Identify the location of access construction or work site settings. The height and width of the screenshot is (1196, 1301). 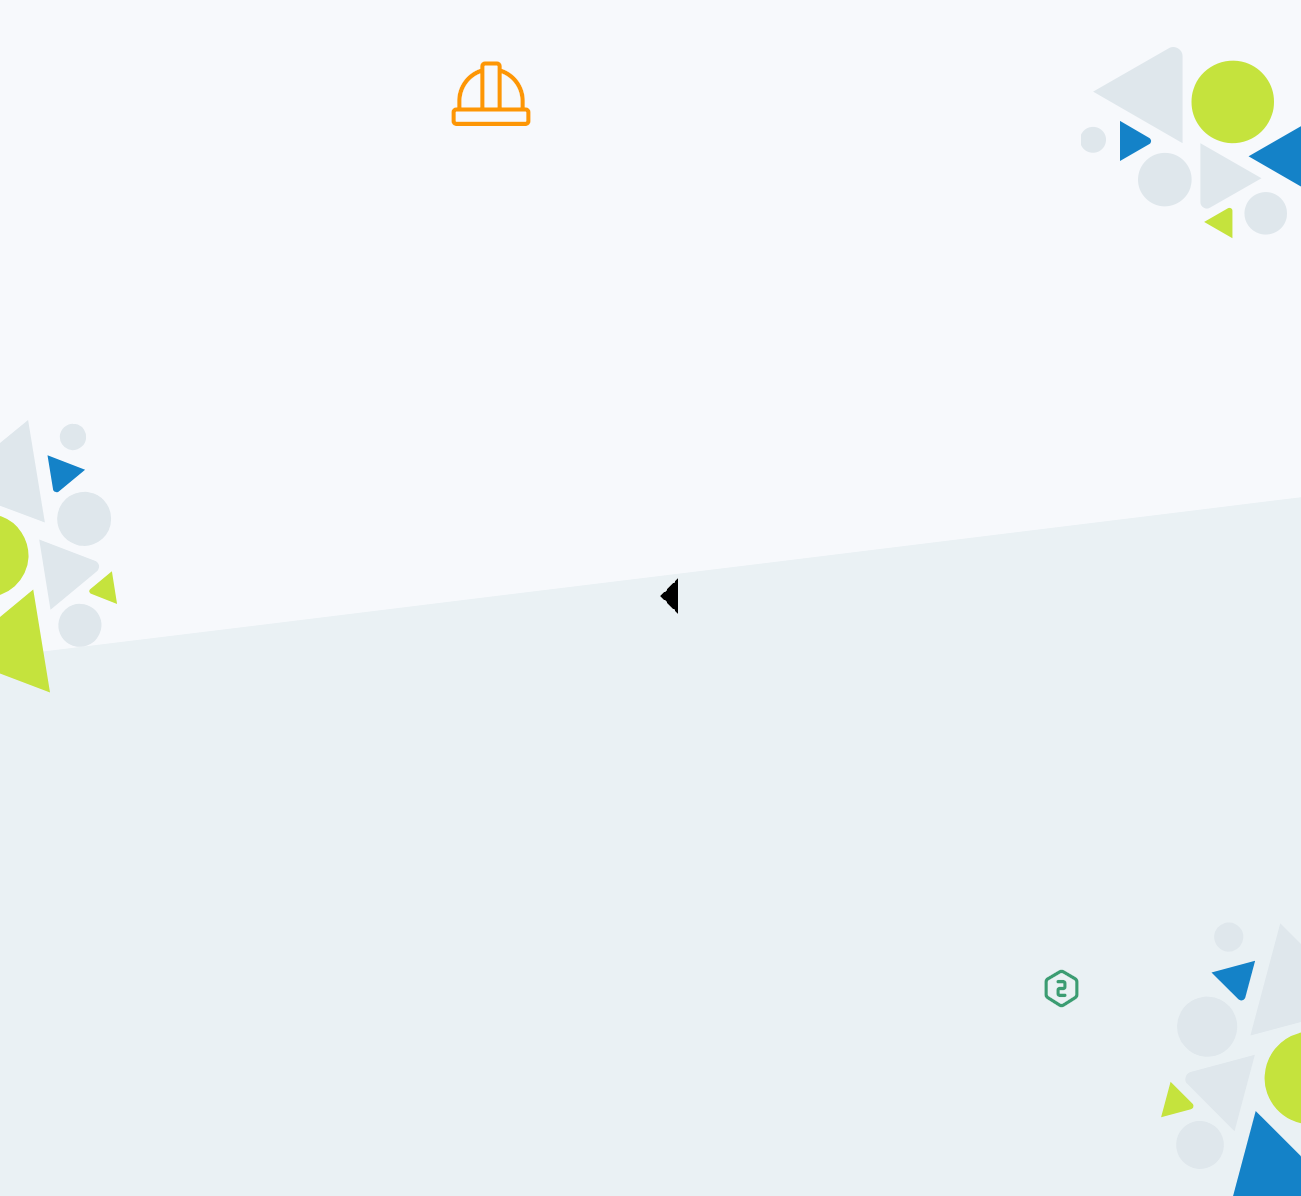
(491, 98).